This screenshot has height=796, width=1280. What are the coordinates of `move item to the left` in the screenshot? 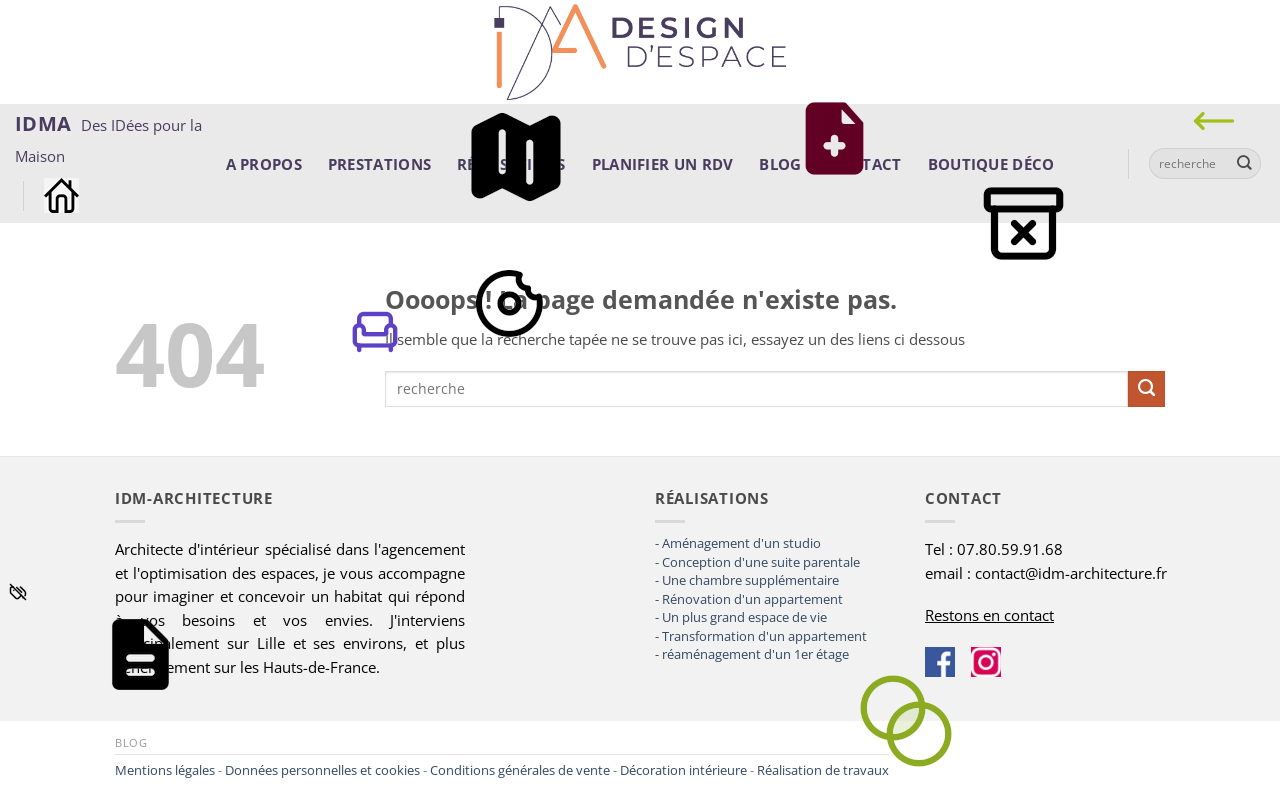 It's located at (1214, 121).